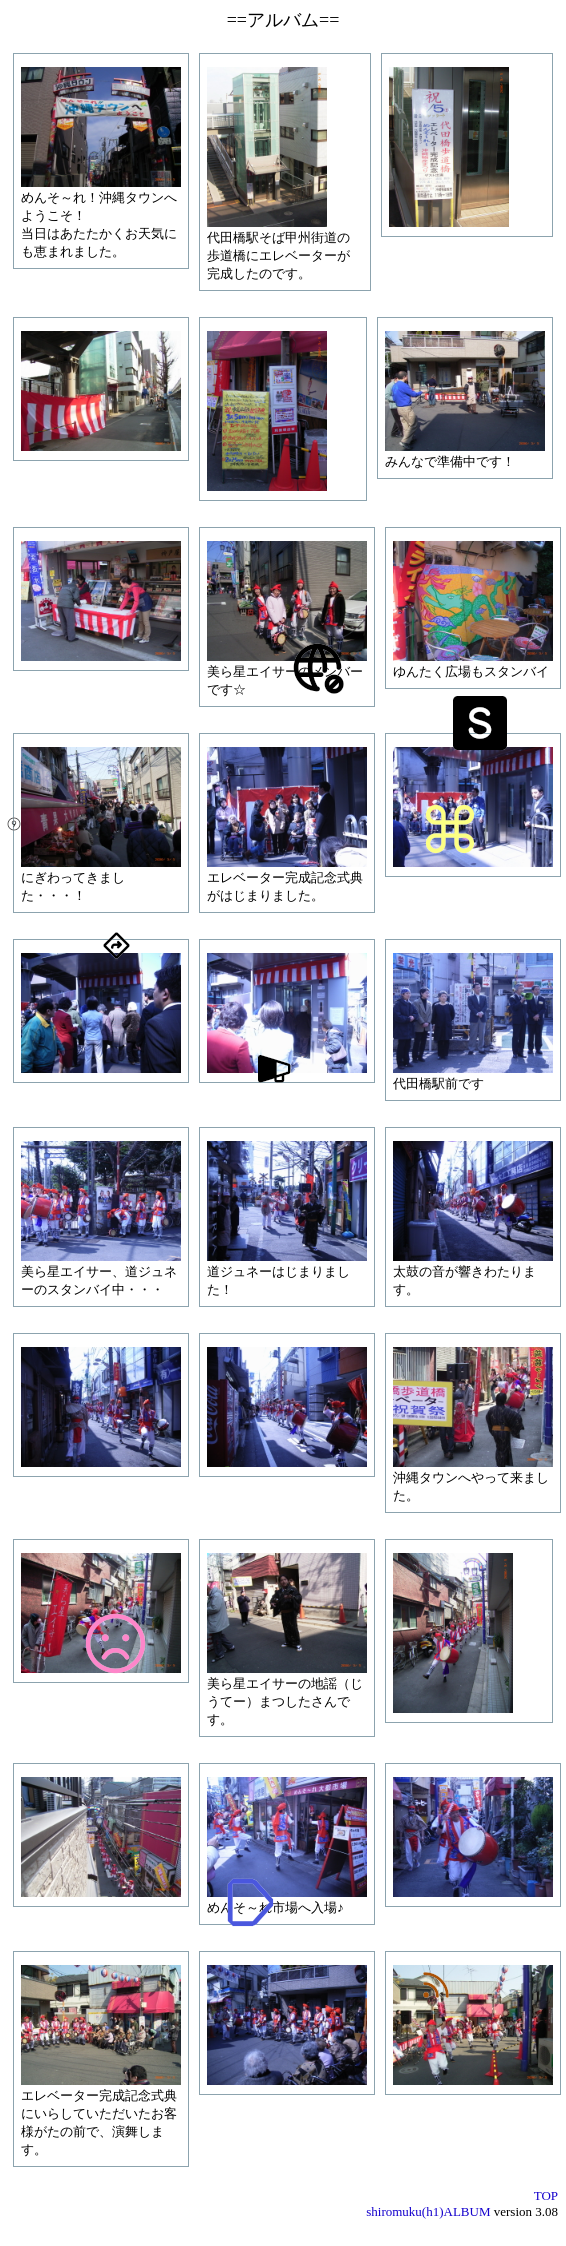  I want to click on stripe payment integration, so click(480, 723).